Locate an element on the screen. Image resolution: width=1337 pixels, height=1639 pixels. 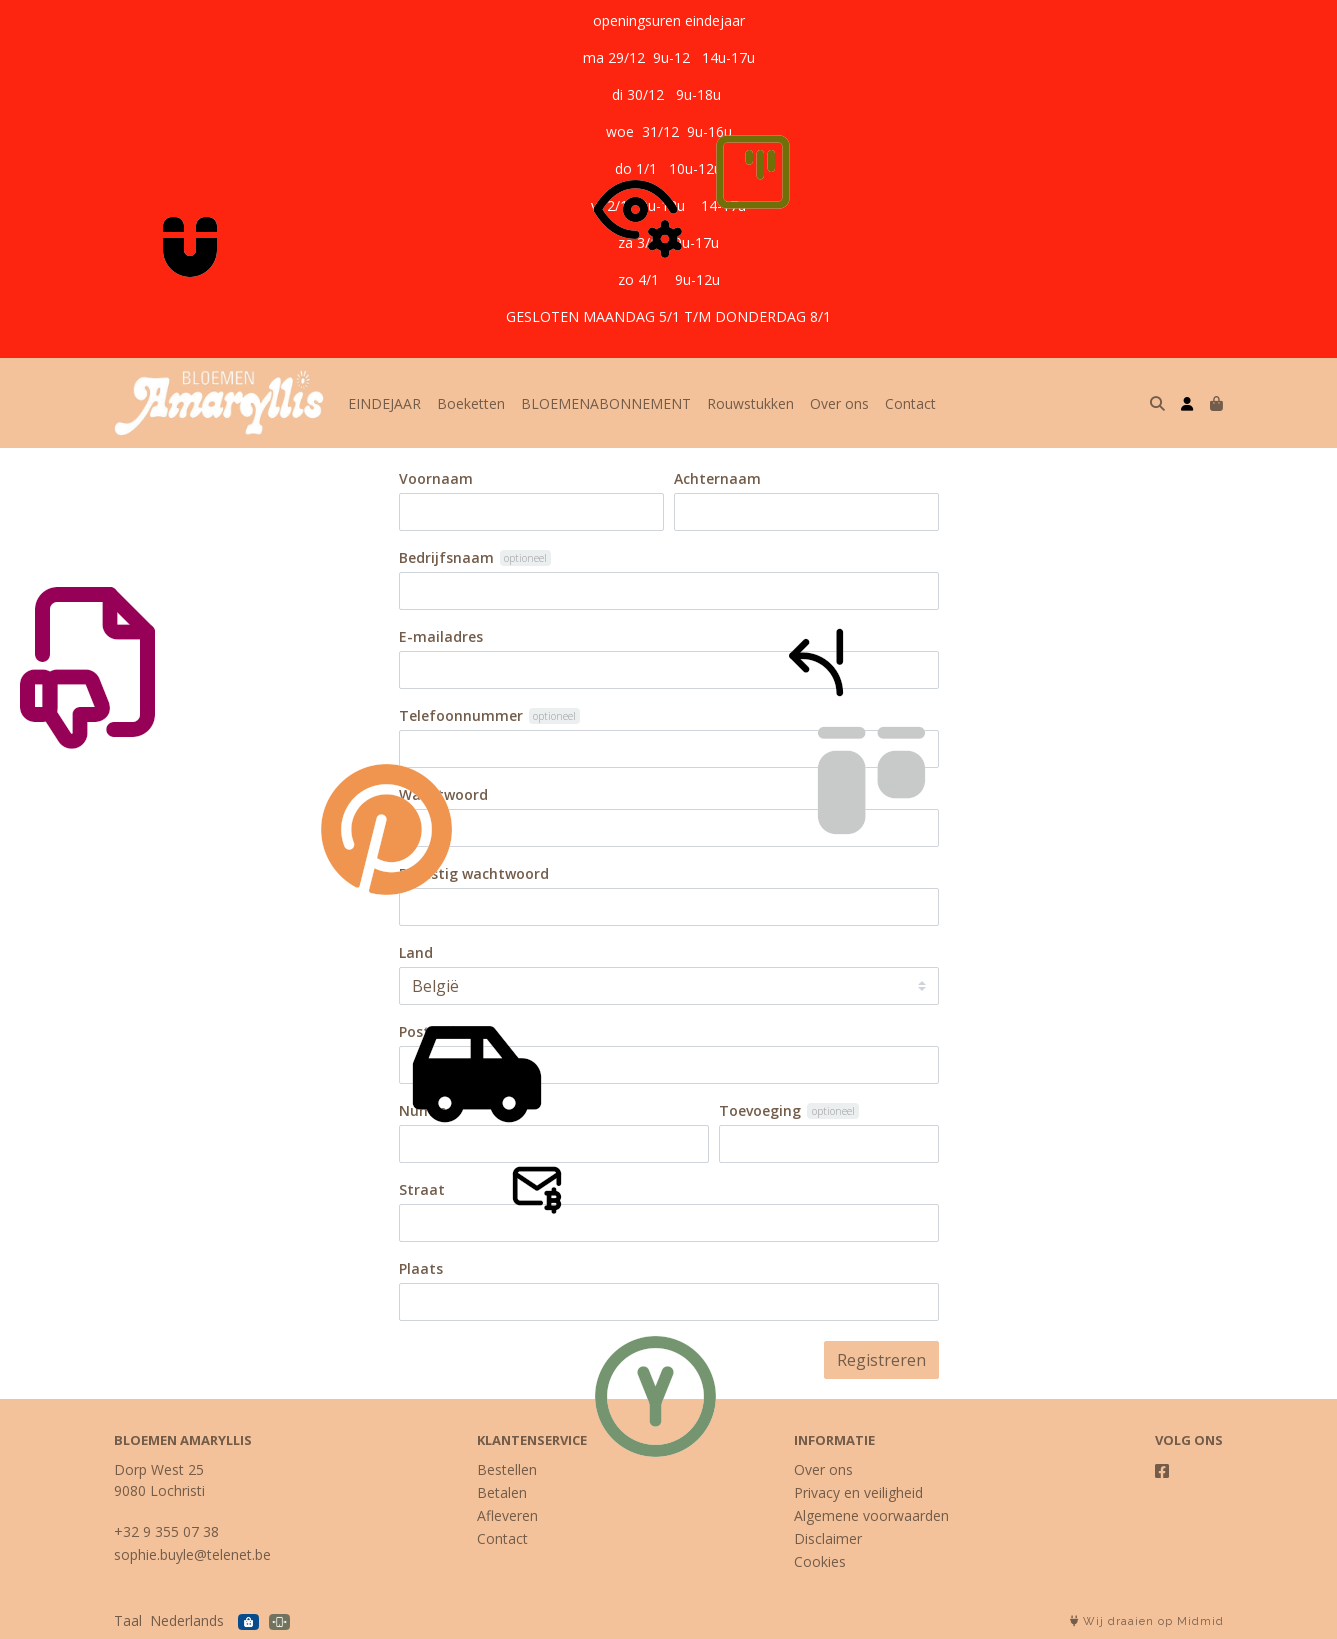
receive bitcoin payment notifications is located at coordinates (537, 1186).